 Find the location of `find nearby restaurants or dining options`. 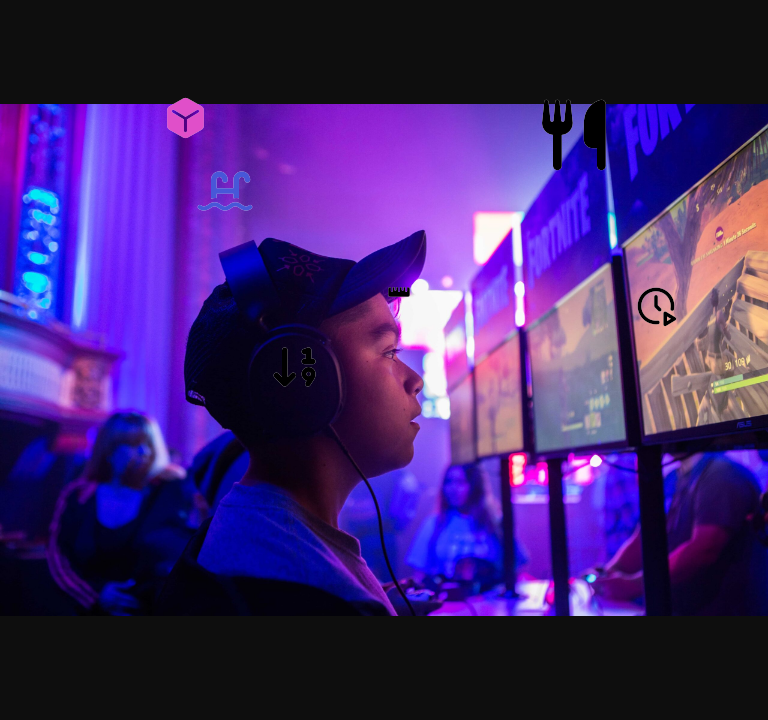

find nearby restaurants or dining options is located at coordinates (575, 135).